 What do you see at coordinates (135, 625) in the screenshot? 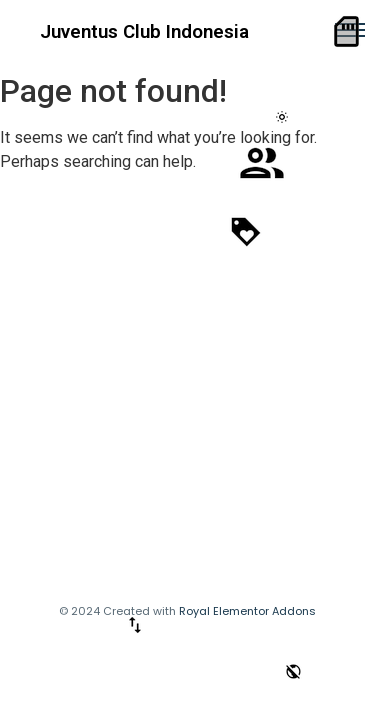
I see `swap or reverse the order of items` at bounding box center [135, 625].